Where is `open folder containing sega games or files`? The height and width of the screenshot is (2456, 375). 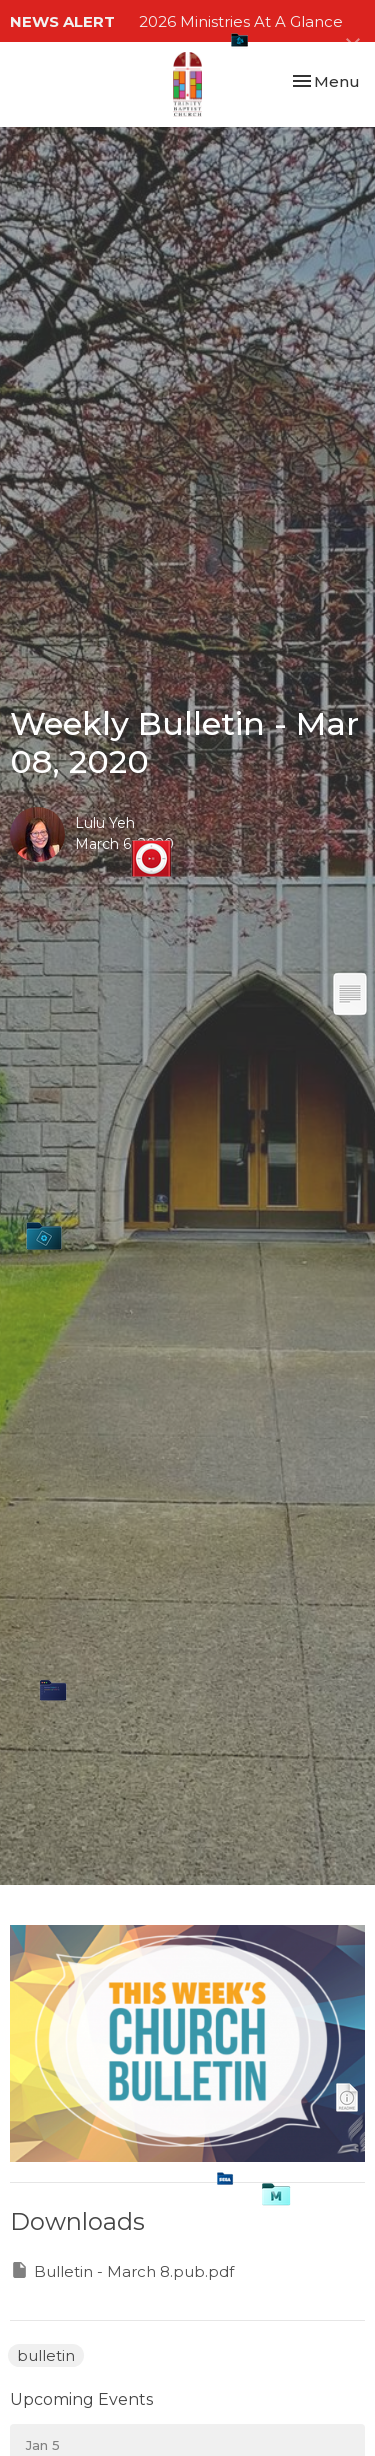
open folder containing sega games or files is located at coordinates (225, 2179).